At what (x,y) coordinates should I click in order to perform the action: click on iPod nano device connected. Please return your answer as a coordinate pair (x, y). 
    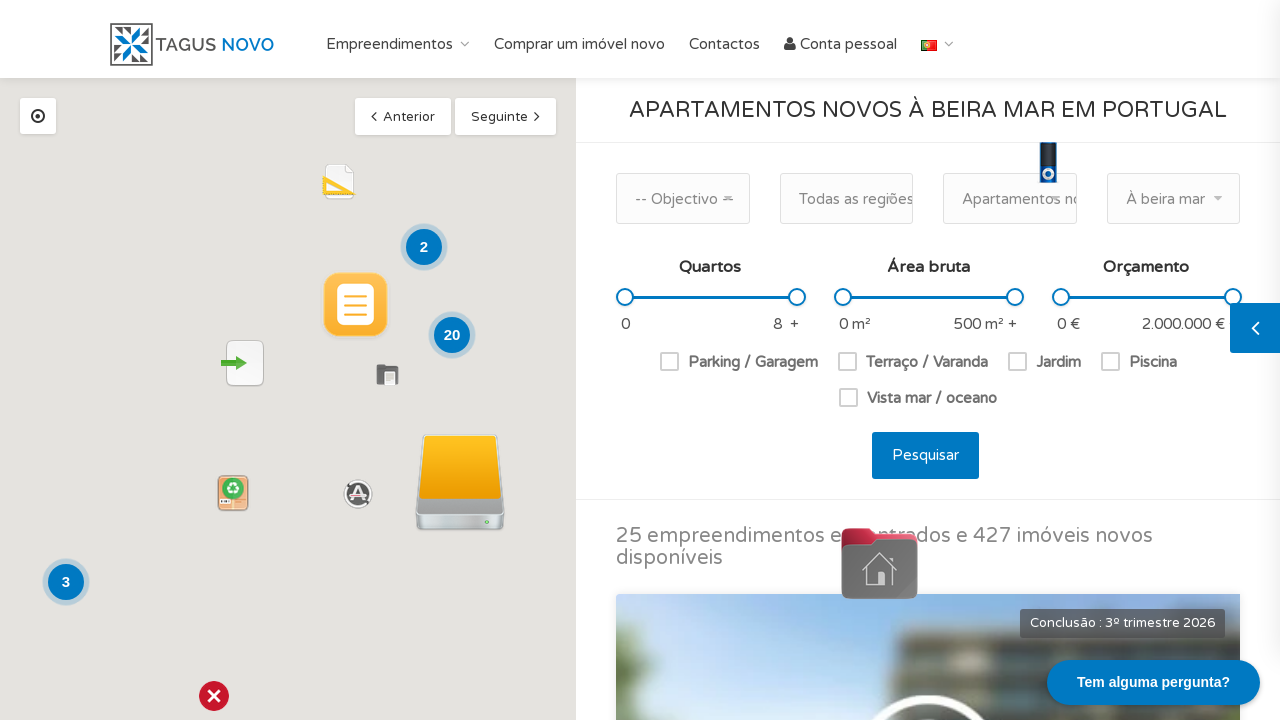
    Looking at the image, I should click on (1048, 163).